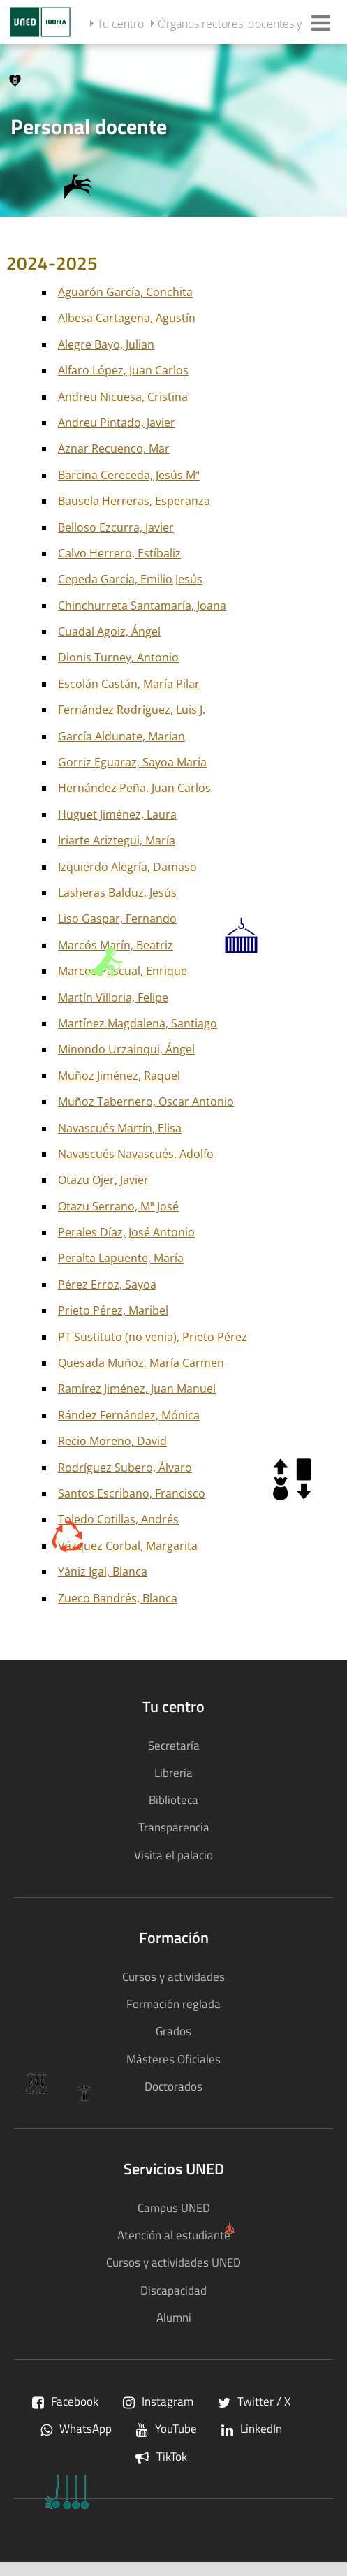  Describe the element at coordinates (15, 80) in the screenshot. I see `indicates a lasting relationship or permanent bond in a game` at that location.